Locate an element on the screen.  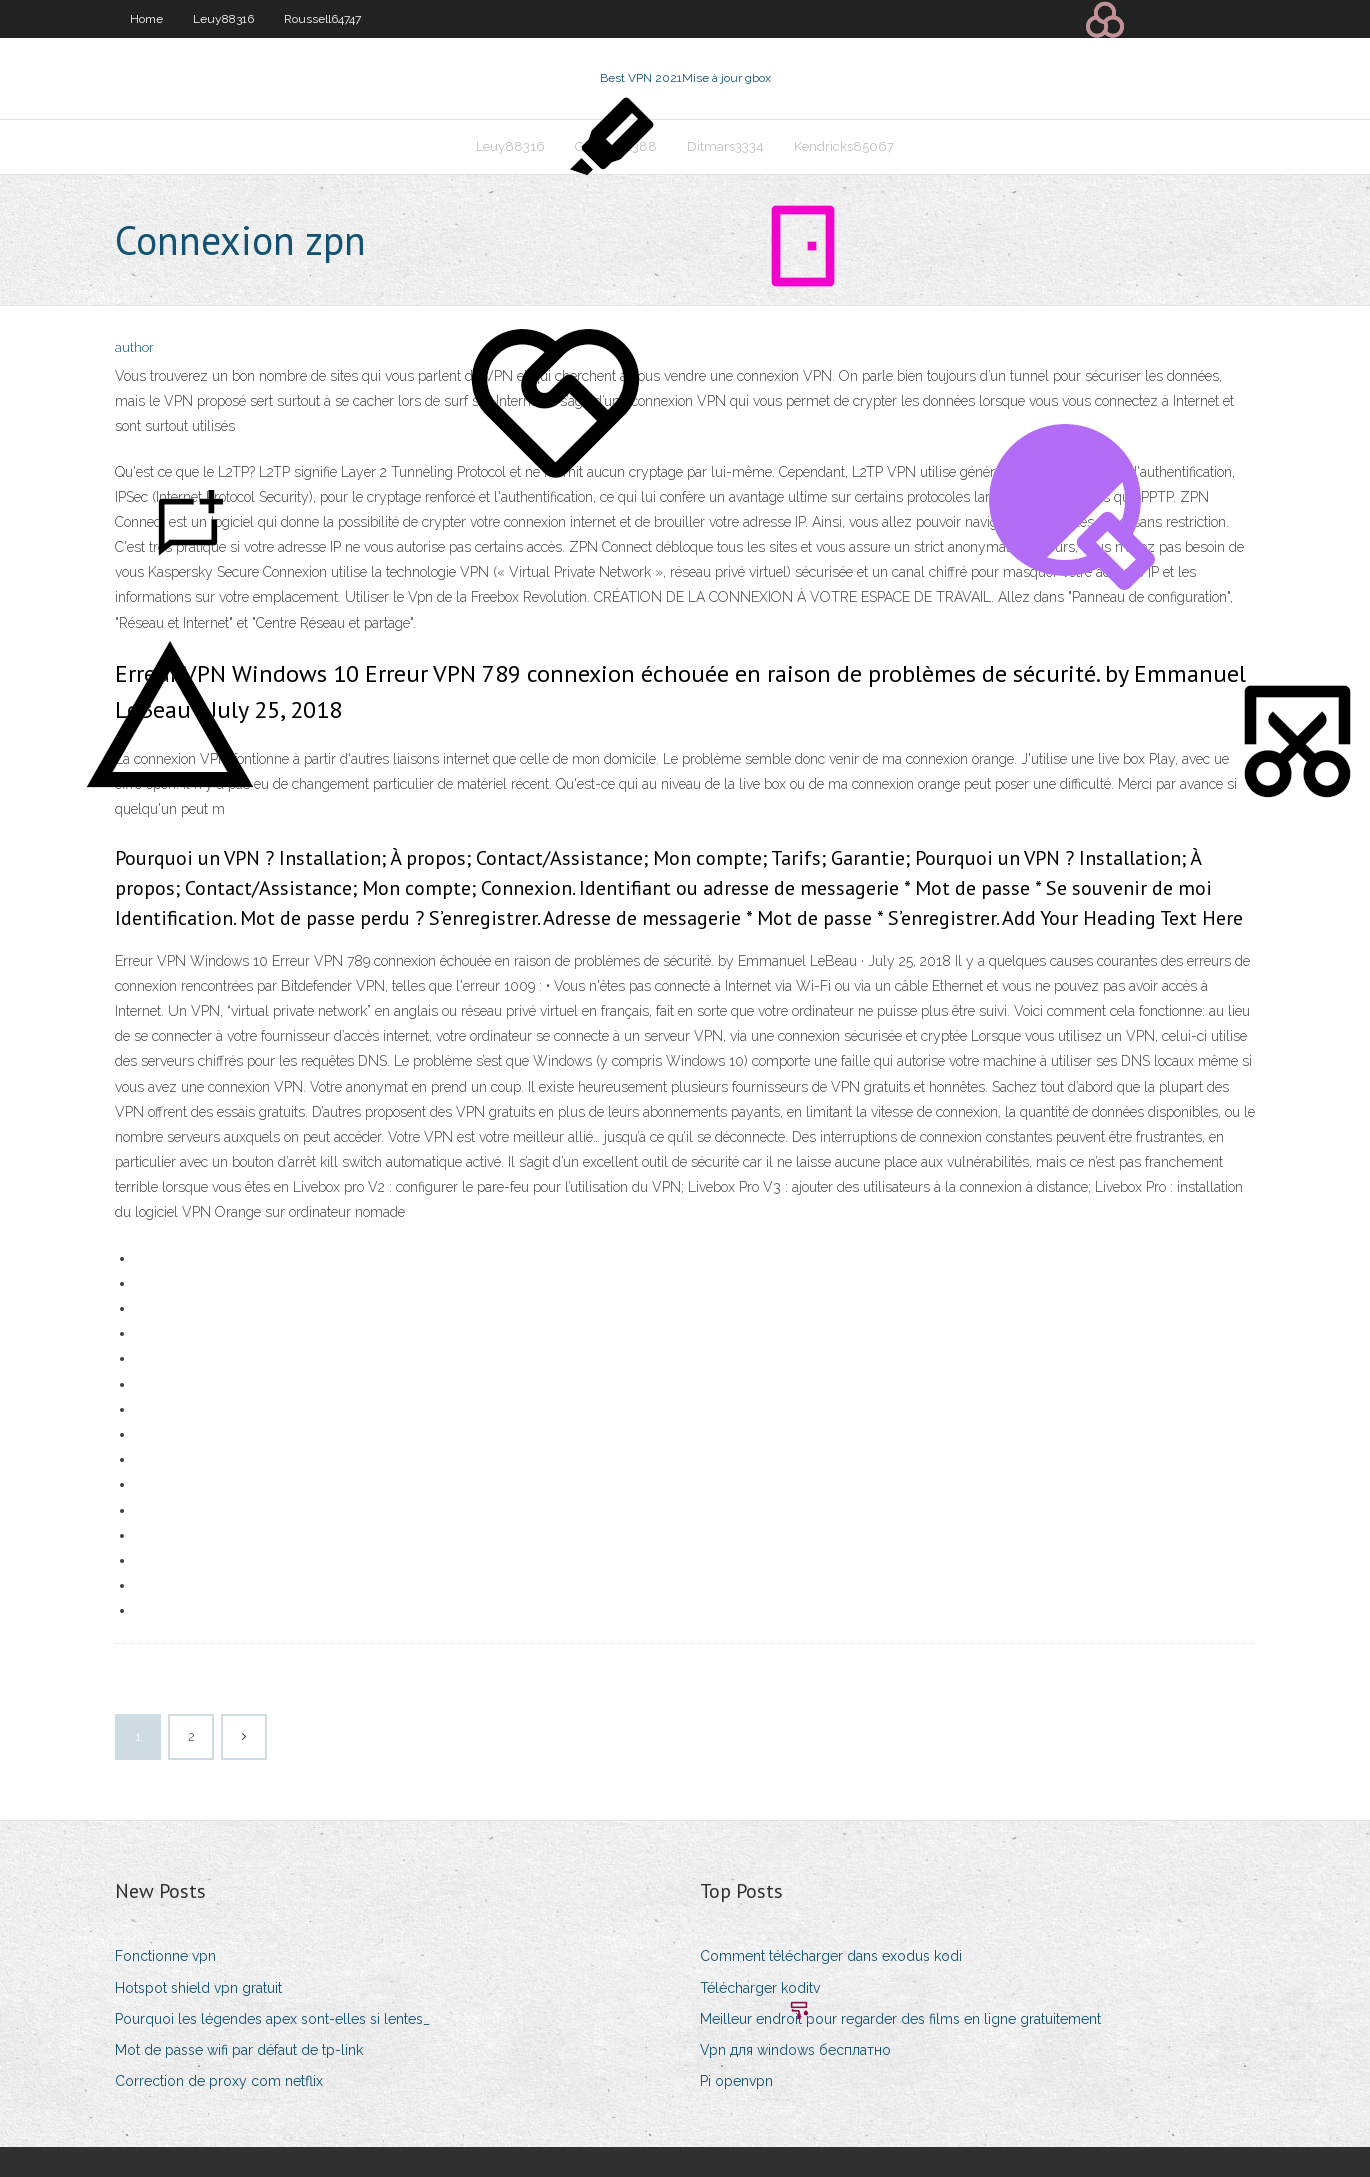
highlight or mark up text is located at coordinates (613, 138).